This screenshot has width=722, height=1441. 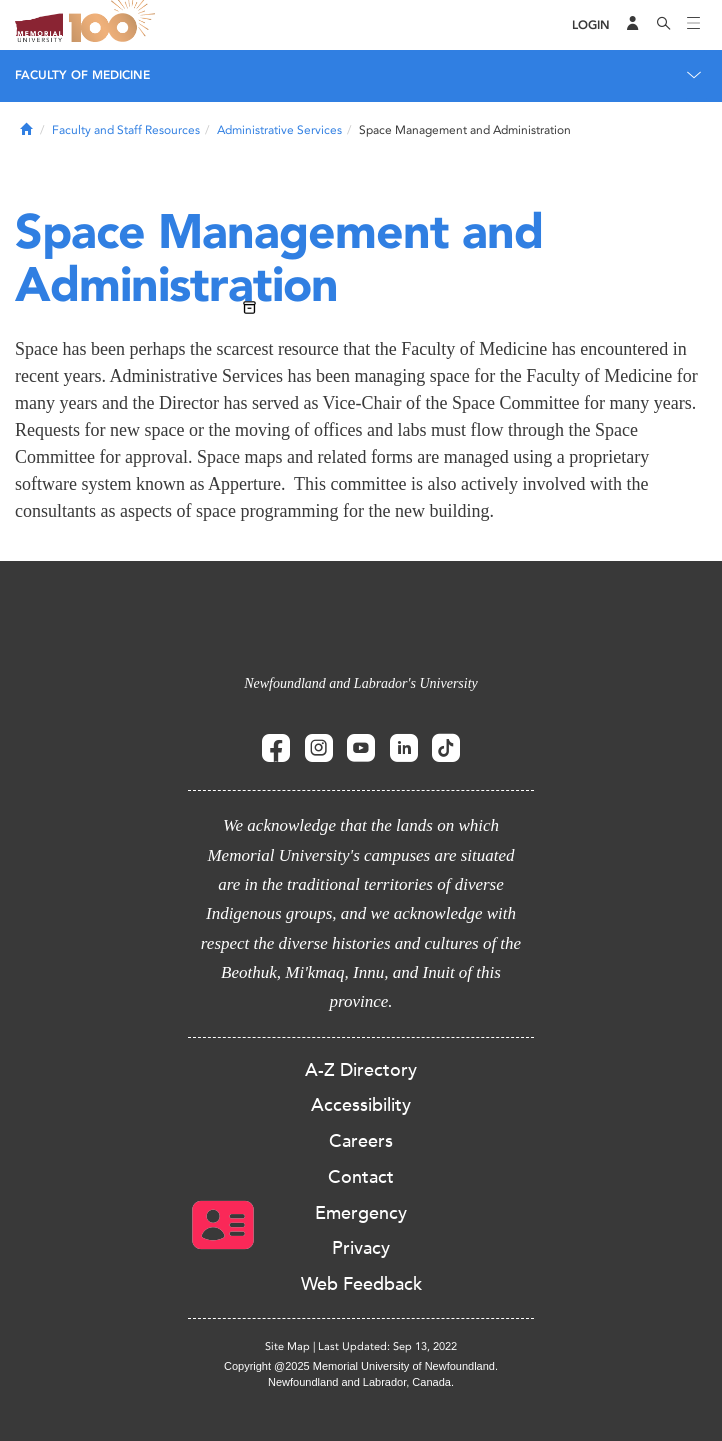 I want to click on view your profile or ID card, so click(x=223, y=1225).